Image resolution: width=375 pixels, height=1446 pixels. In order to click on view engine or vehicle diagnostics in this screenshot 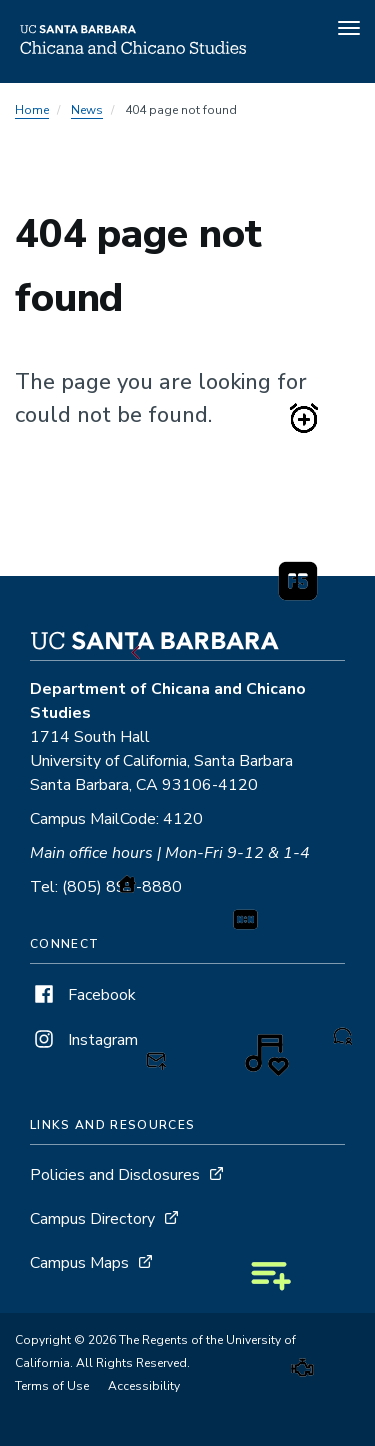, I will do `click(302, 1367)`.